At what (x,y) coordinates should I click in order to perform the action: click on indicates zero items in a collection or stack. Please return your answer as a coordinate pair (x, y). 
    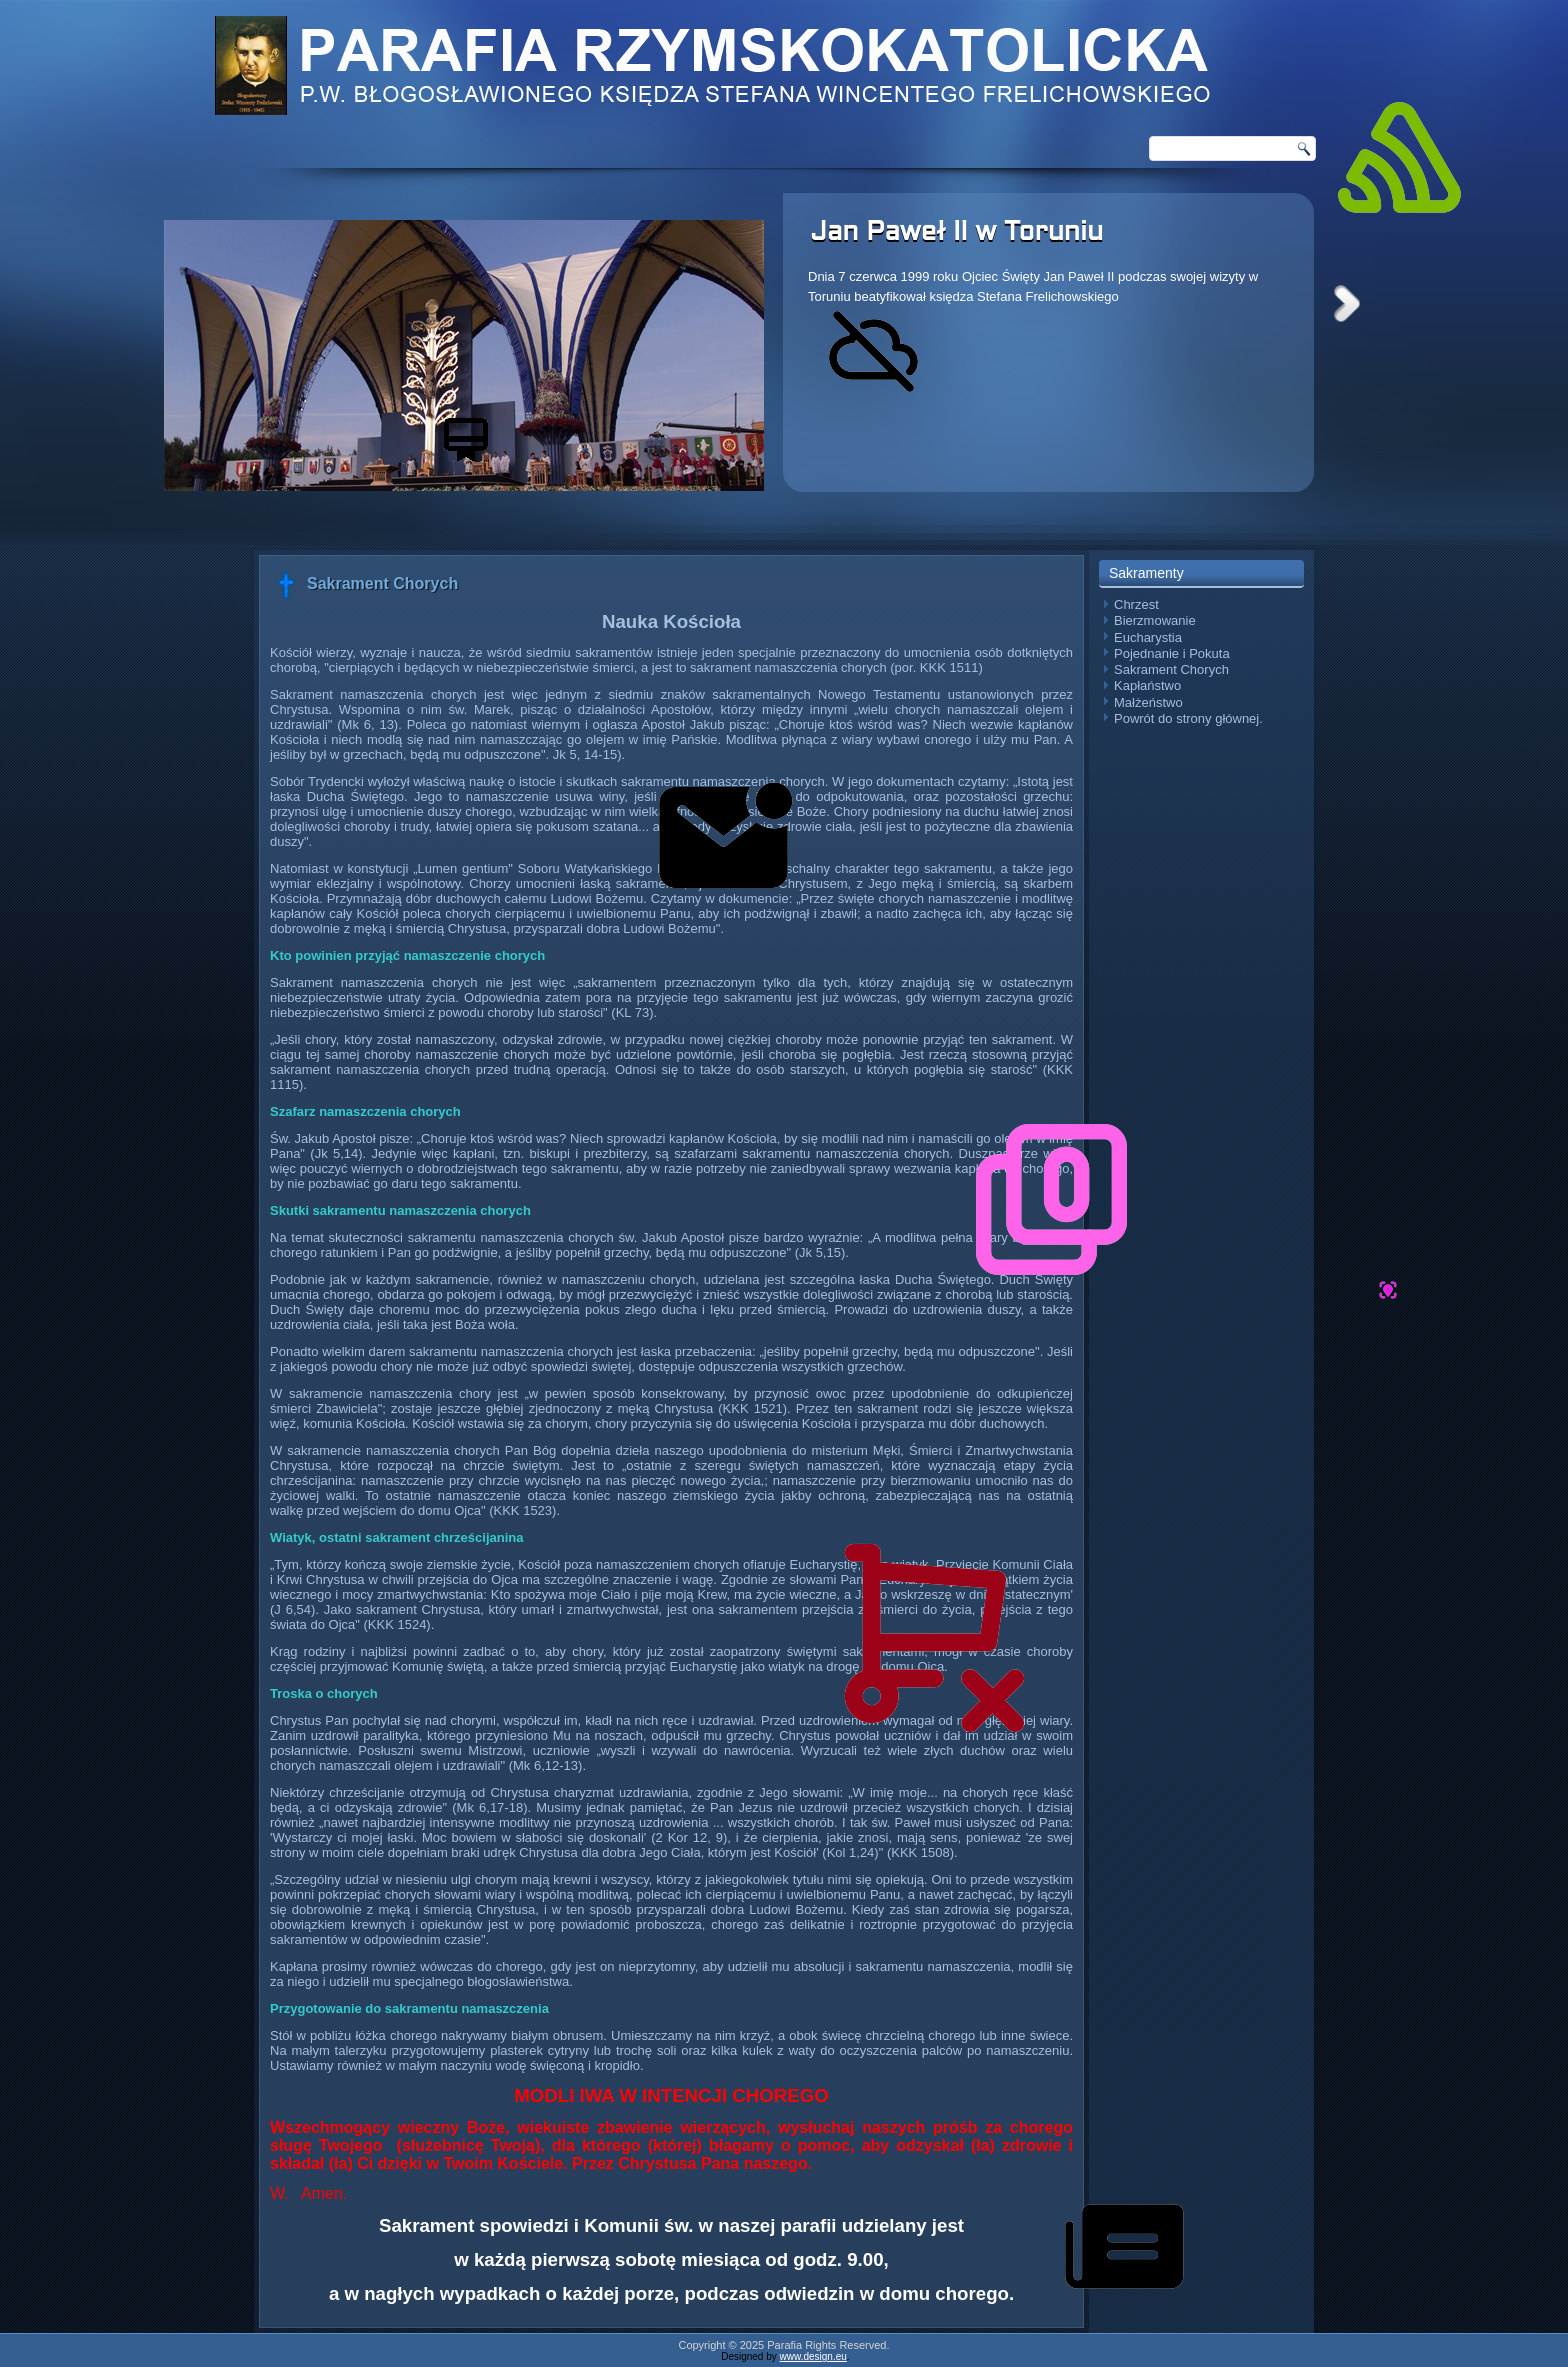
    Looking at the image, I should click on (1051, 1199).